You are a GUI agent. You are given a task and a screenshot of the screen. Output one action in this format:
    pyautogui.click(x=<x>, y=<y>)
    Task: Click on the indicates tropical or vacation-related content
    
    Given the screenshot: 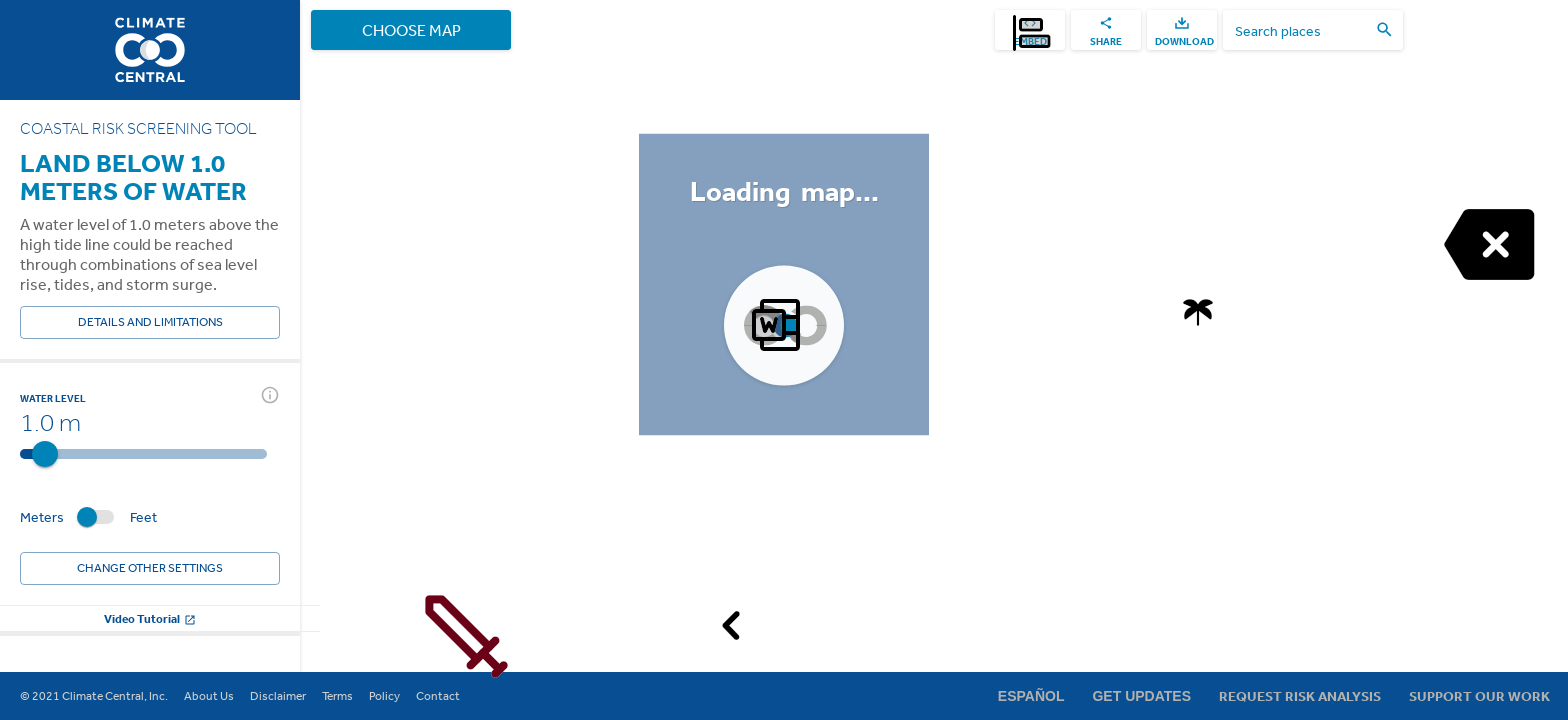 What is the action you would take?
    pyautogui.click(x=1198, y=312)
    